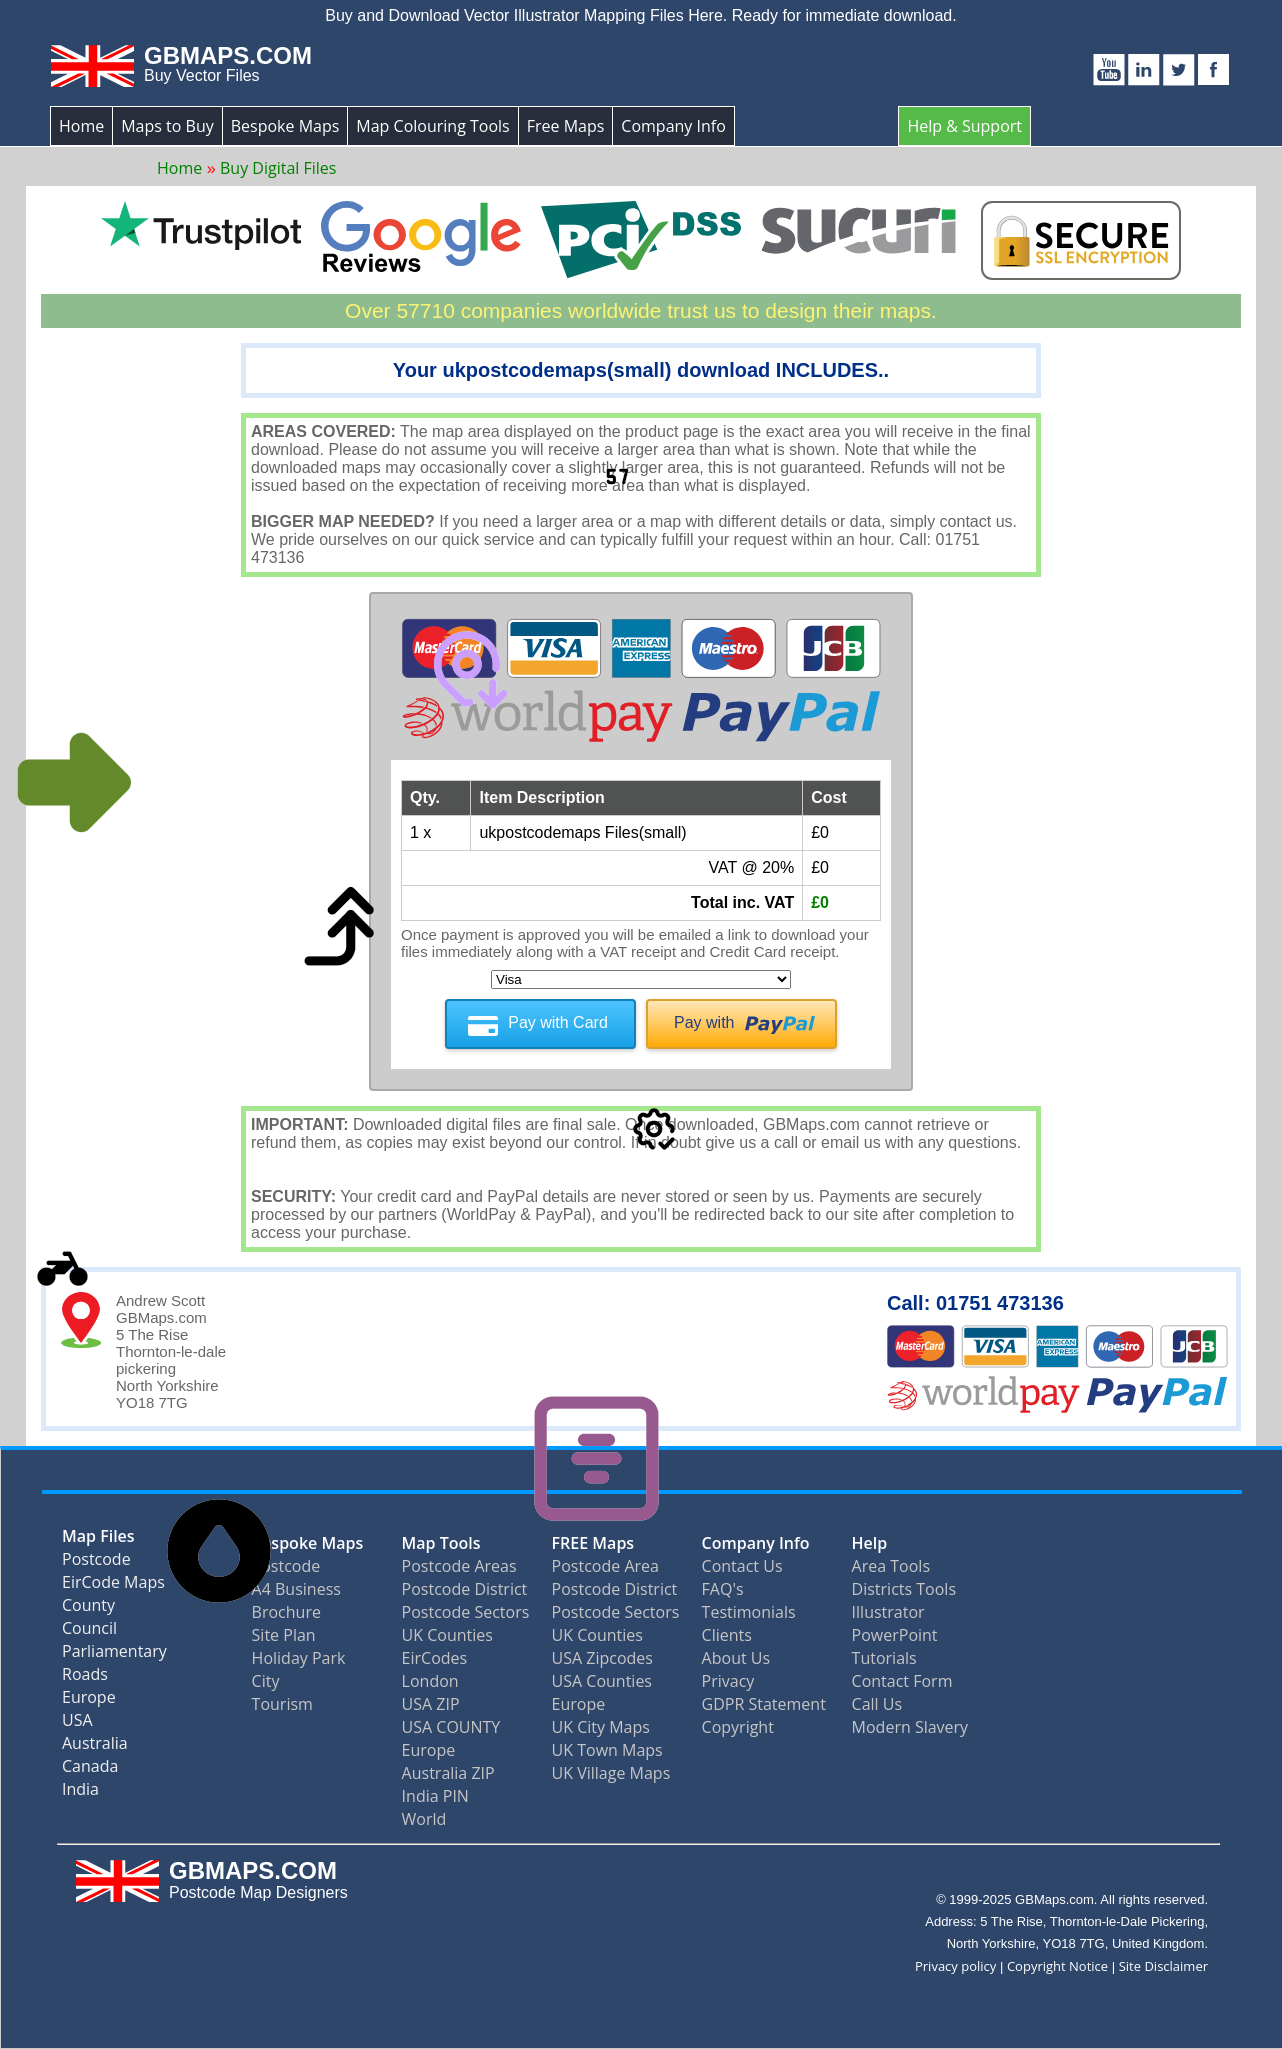 This screenshot has width=1282, height=2049. I want to click on navigate to the next item or page, so click(75, 782).